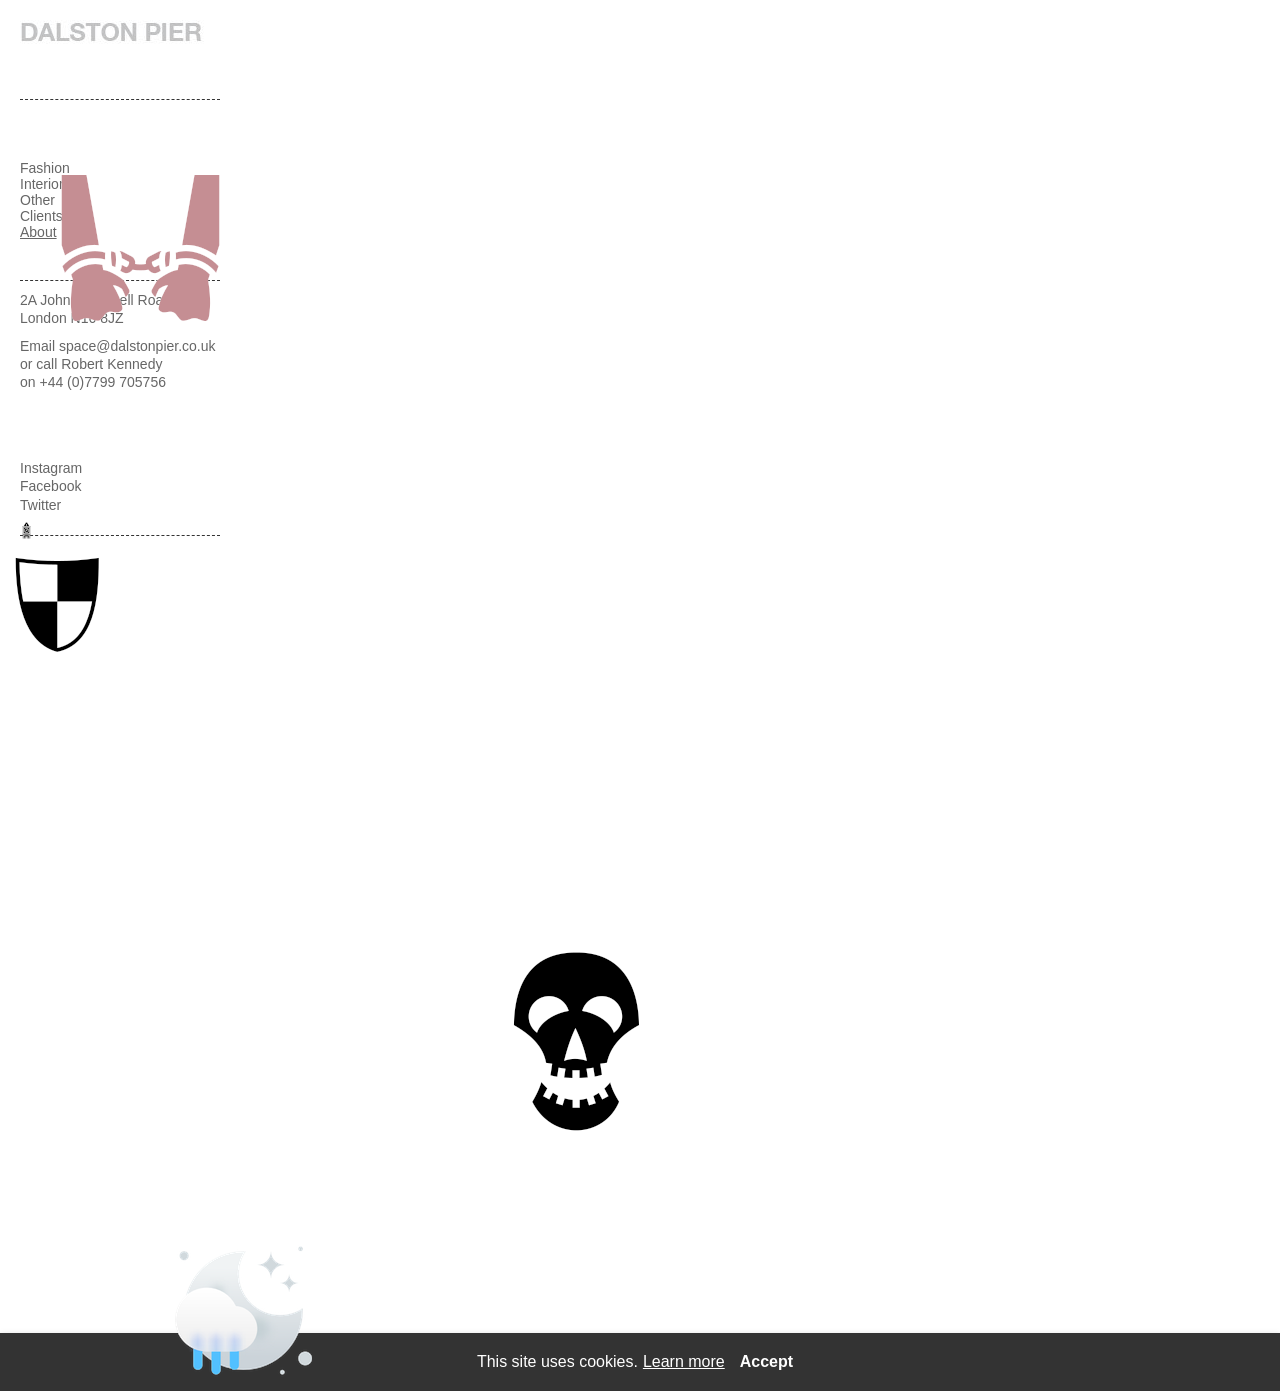 The image size is (1280, 1391). I want to click on dark humor or comedy category in a game, so click(575, 1042).